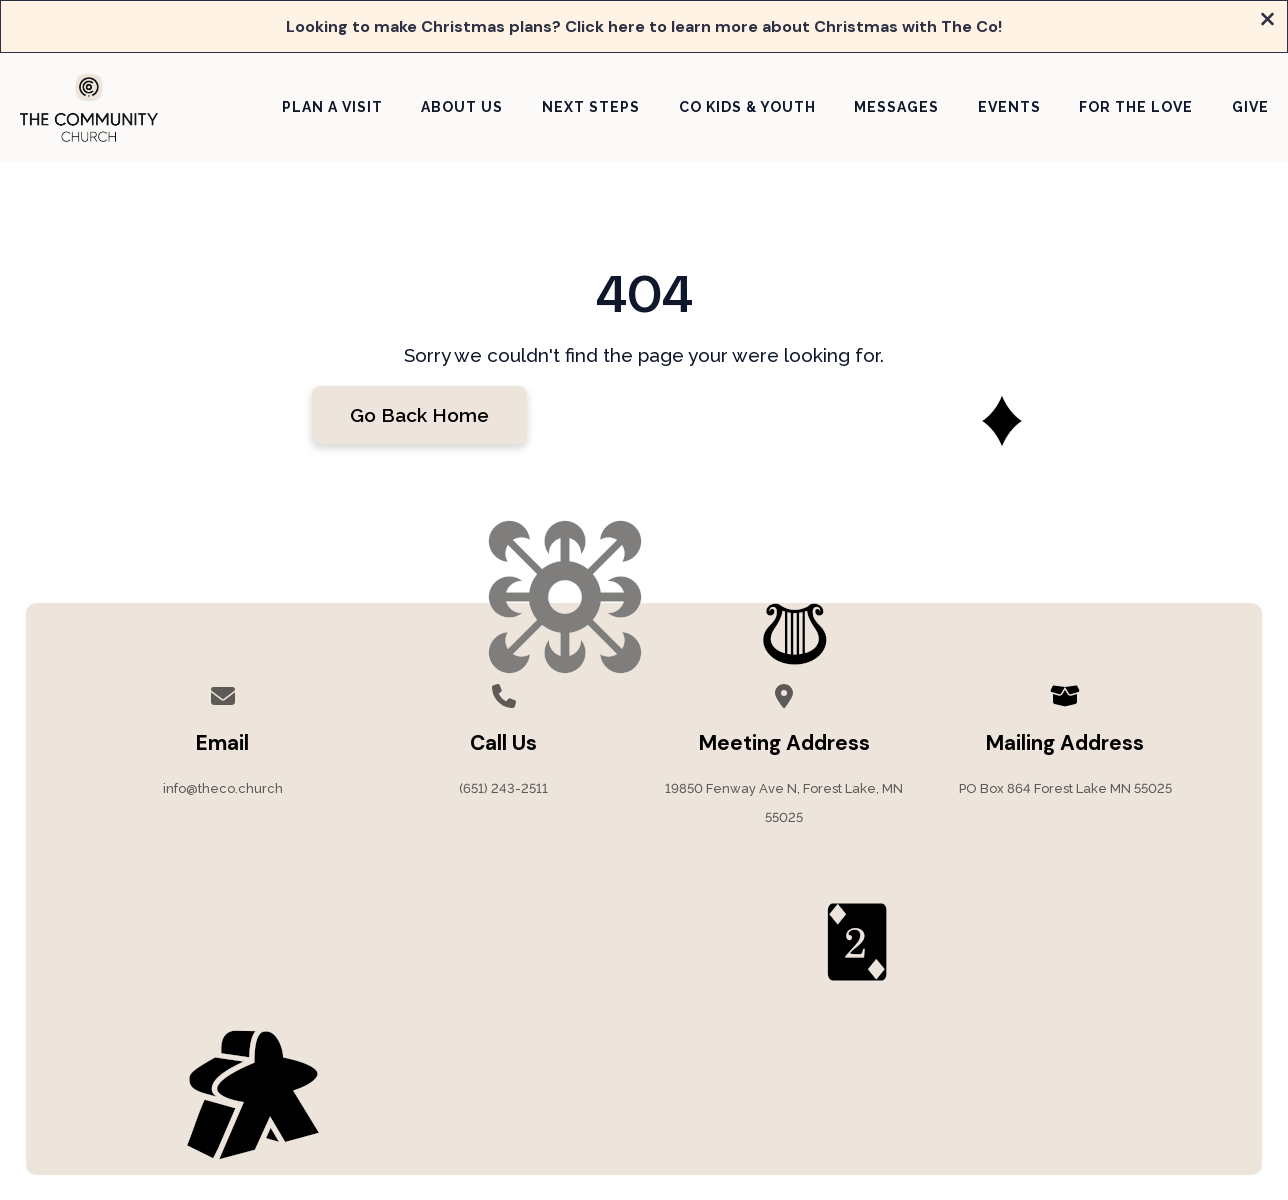  Describe the element at coordinates (795, 633) in the screenshot. I see `access music or audio features` at that location.